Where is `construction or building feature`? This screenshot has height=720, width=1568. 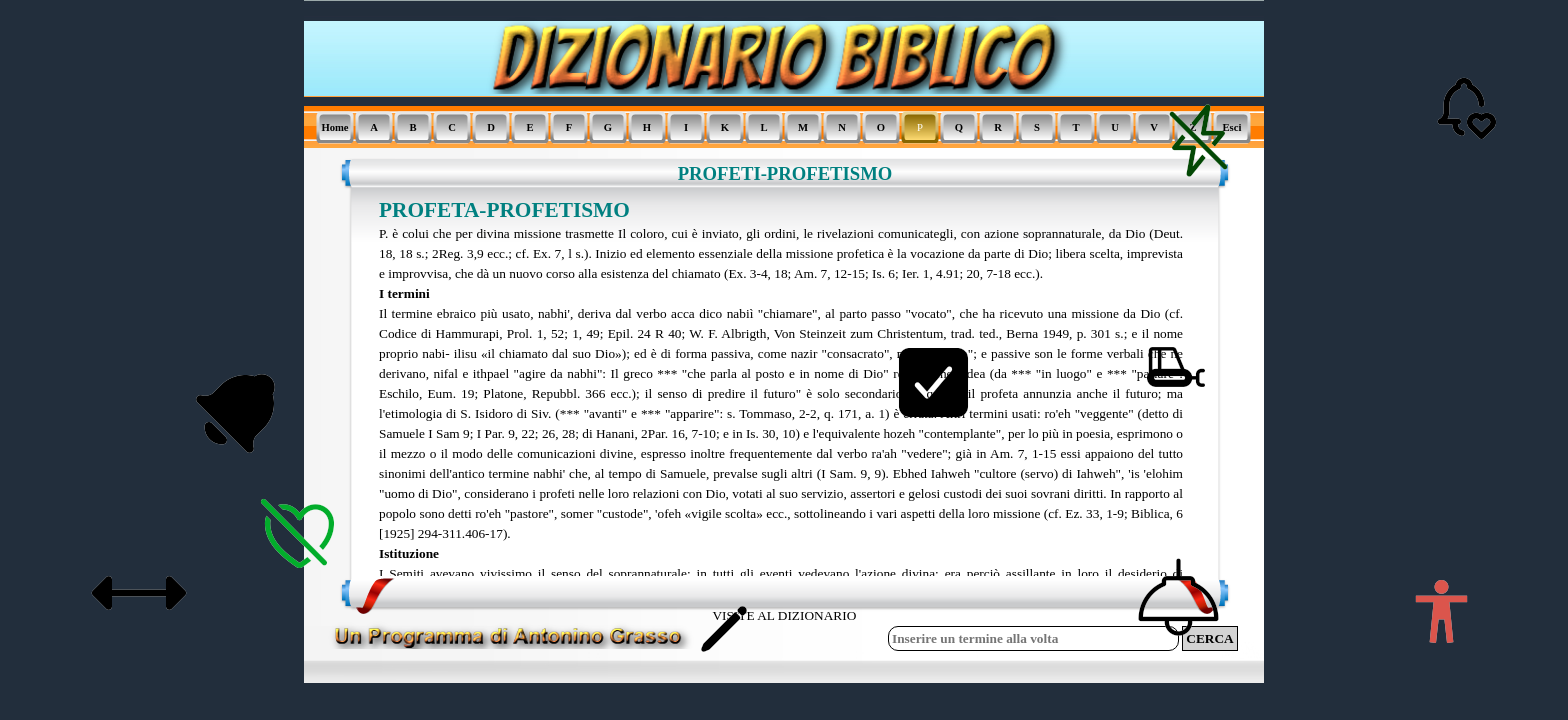
construction or building feature is located at coordinates (1176, 367).